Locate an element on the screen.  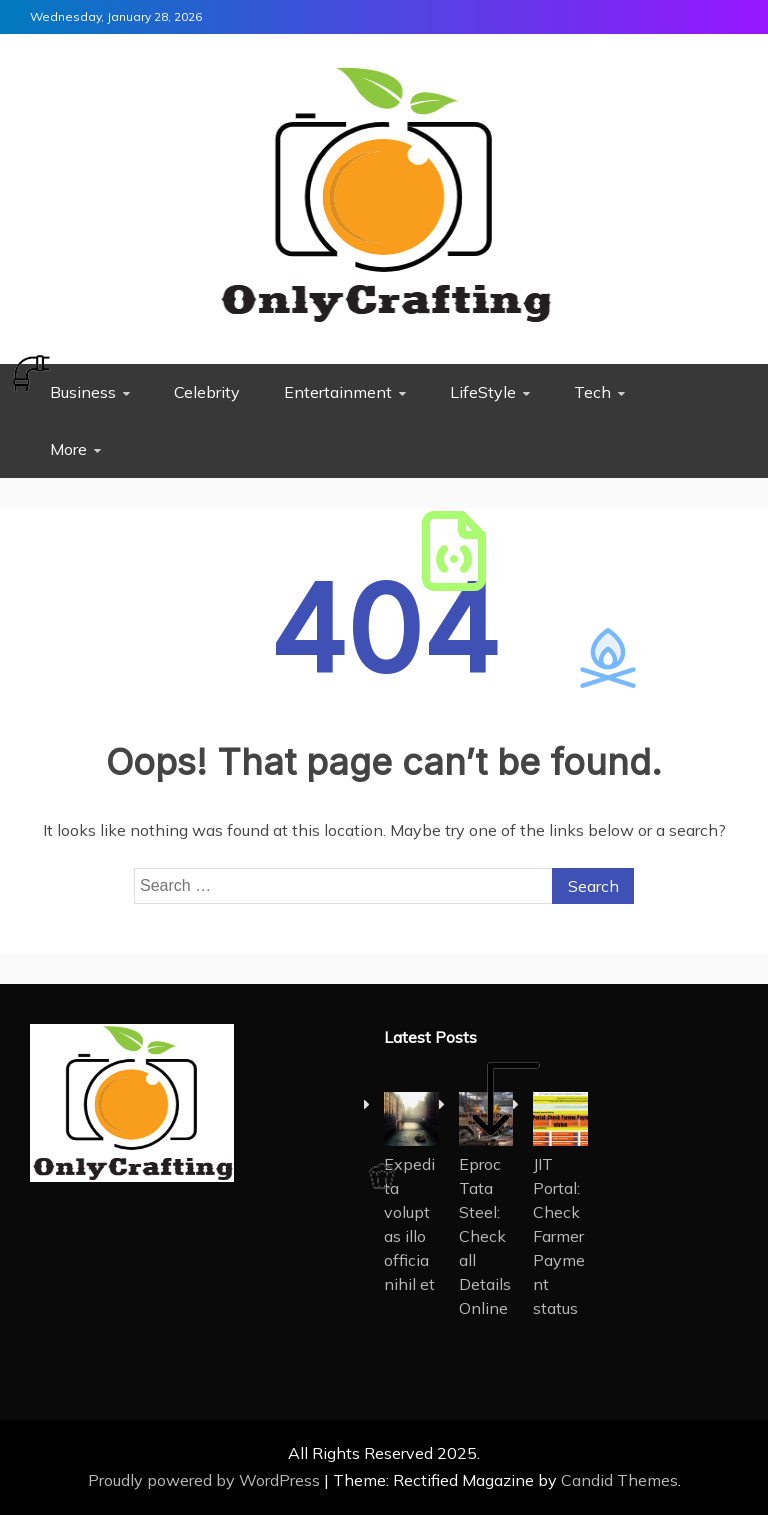
go back and down in navigation is located at coordinates (506, 1099).